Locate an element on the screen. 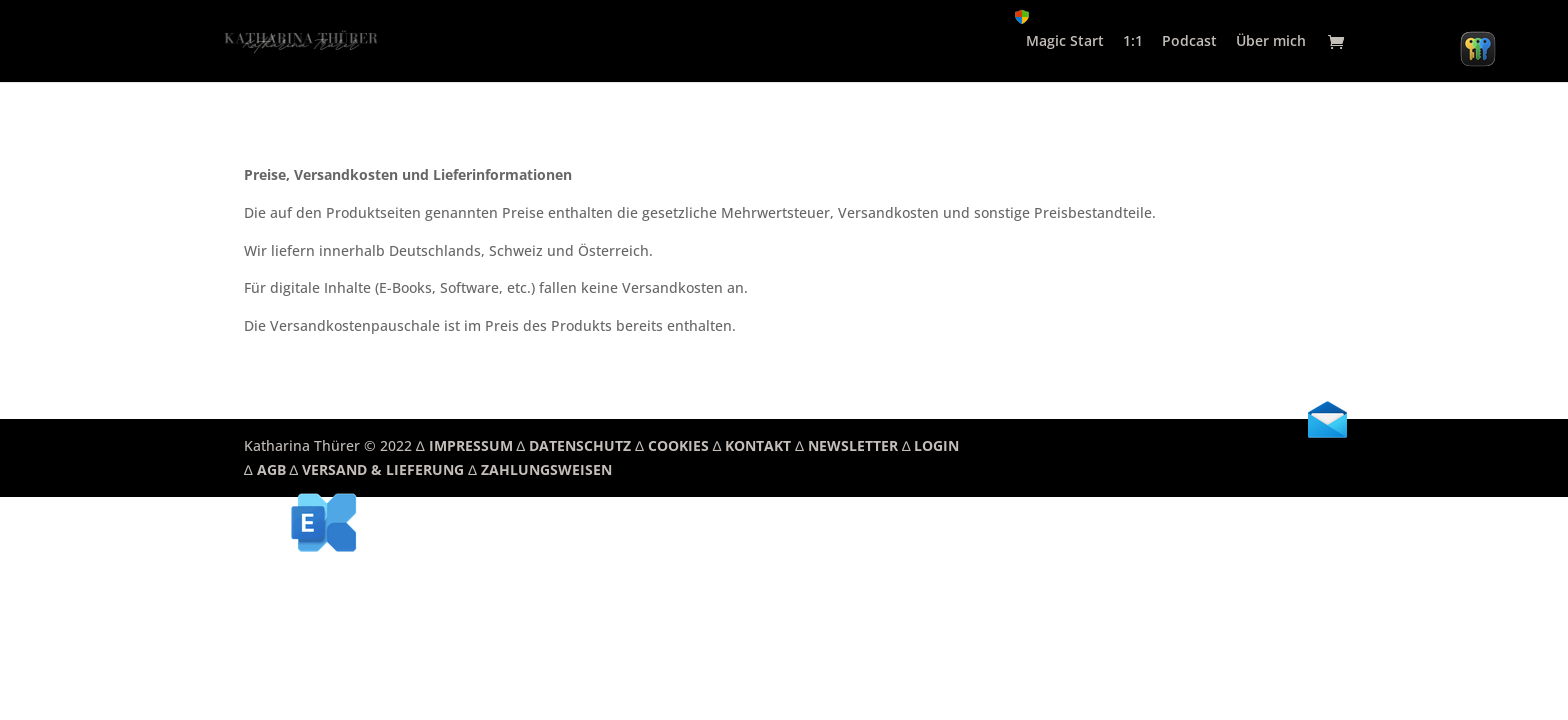 This screenshot has width=1568, height=720. open the passwords app is located at coordinates (1478, 49).